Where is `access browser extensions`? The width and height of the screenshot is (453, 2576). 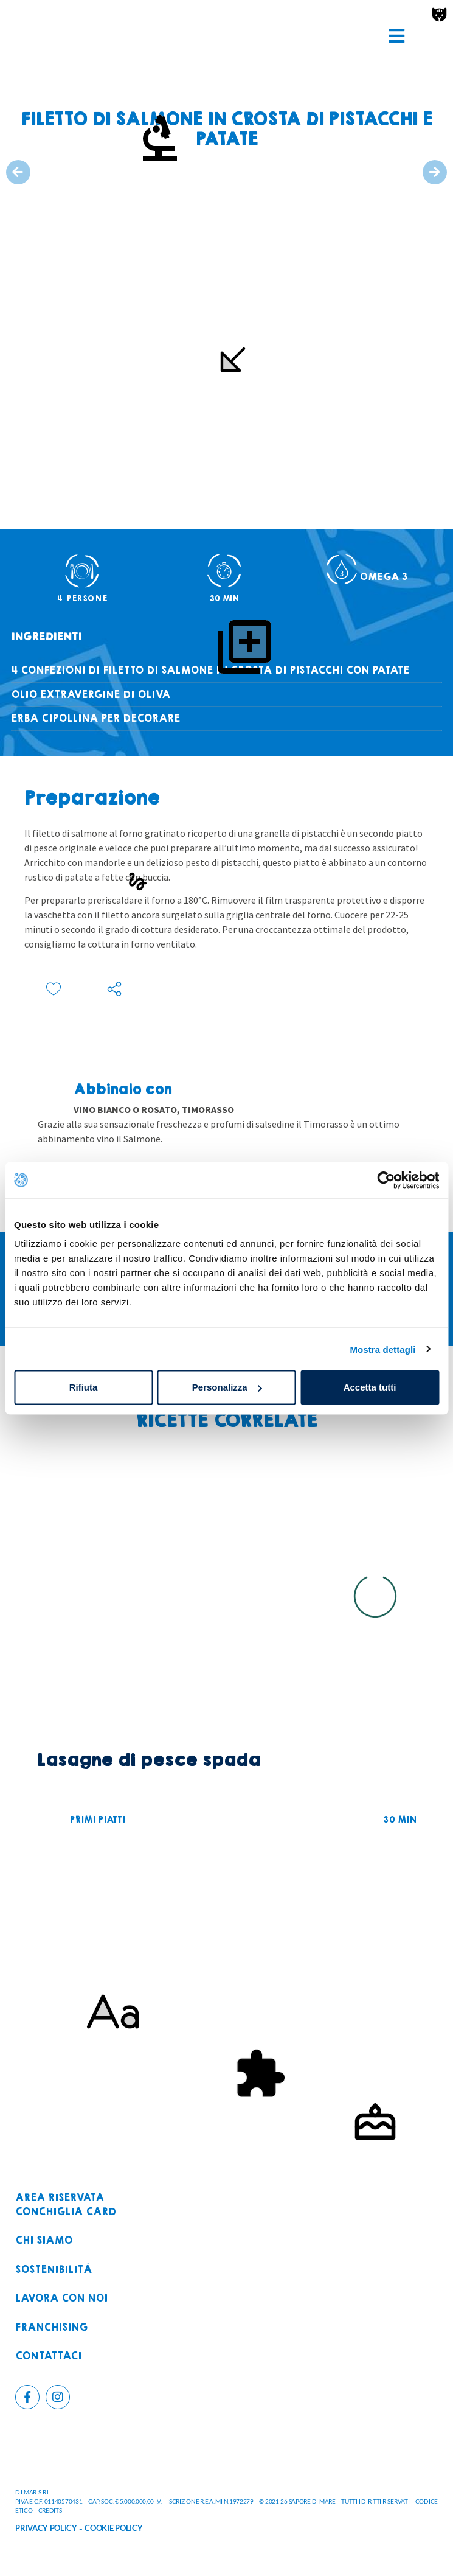 access browser extensions is located at coordinates (260, 2074).